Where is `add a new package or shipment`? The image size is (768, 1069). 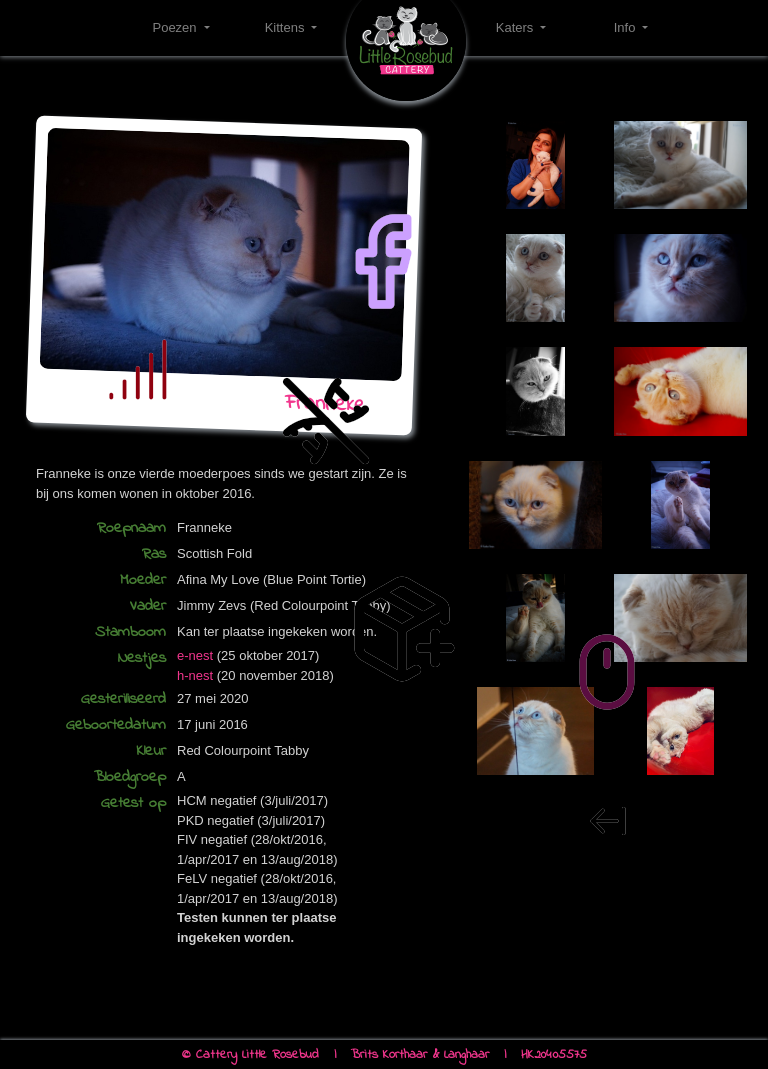 add a new package or shipment is located at coordinates (402, 629).